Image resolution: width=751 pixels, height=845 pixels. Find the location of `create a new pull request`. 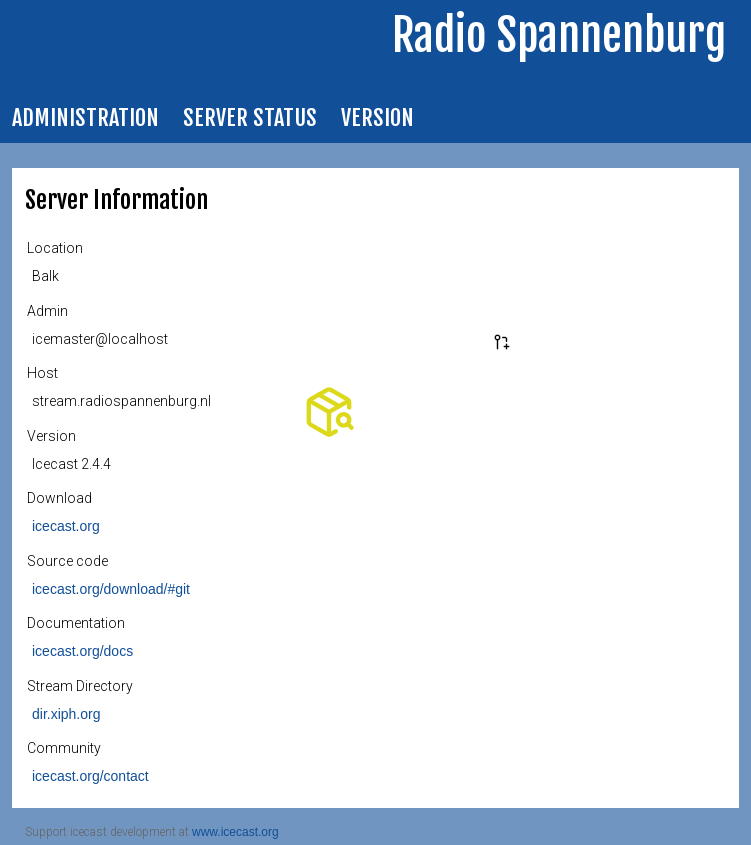

create a new pull request is located at coordinates (502, 342).